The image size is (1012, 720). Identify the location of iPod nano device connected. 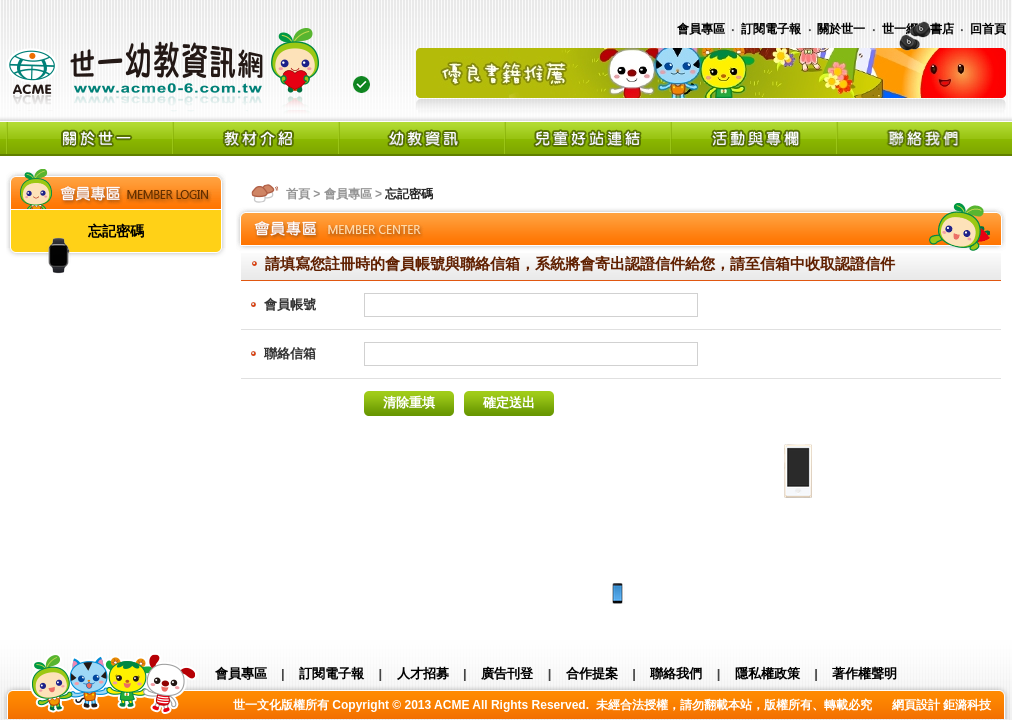
(798, 471).